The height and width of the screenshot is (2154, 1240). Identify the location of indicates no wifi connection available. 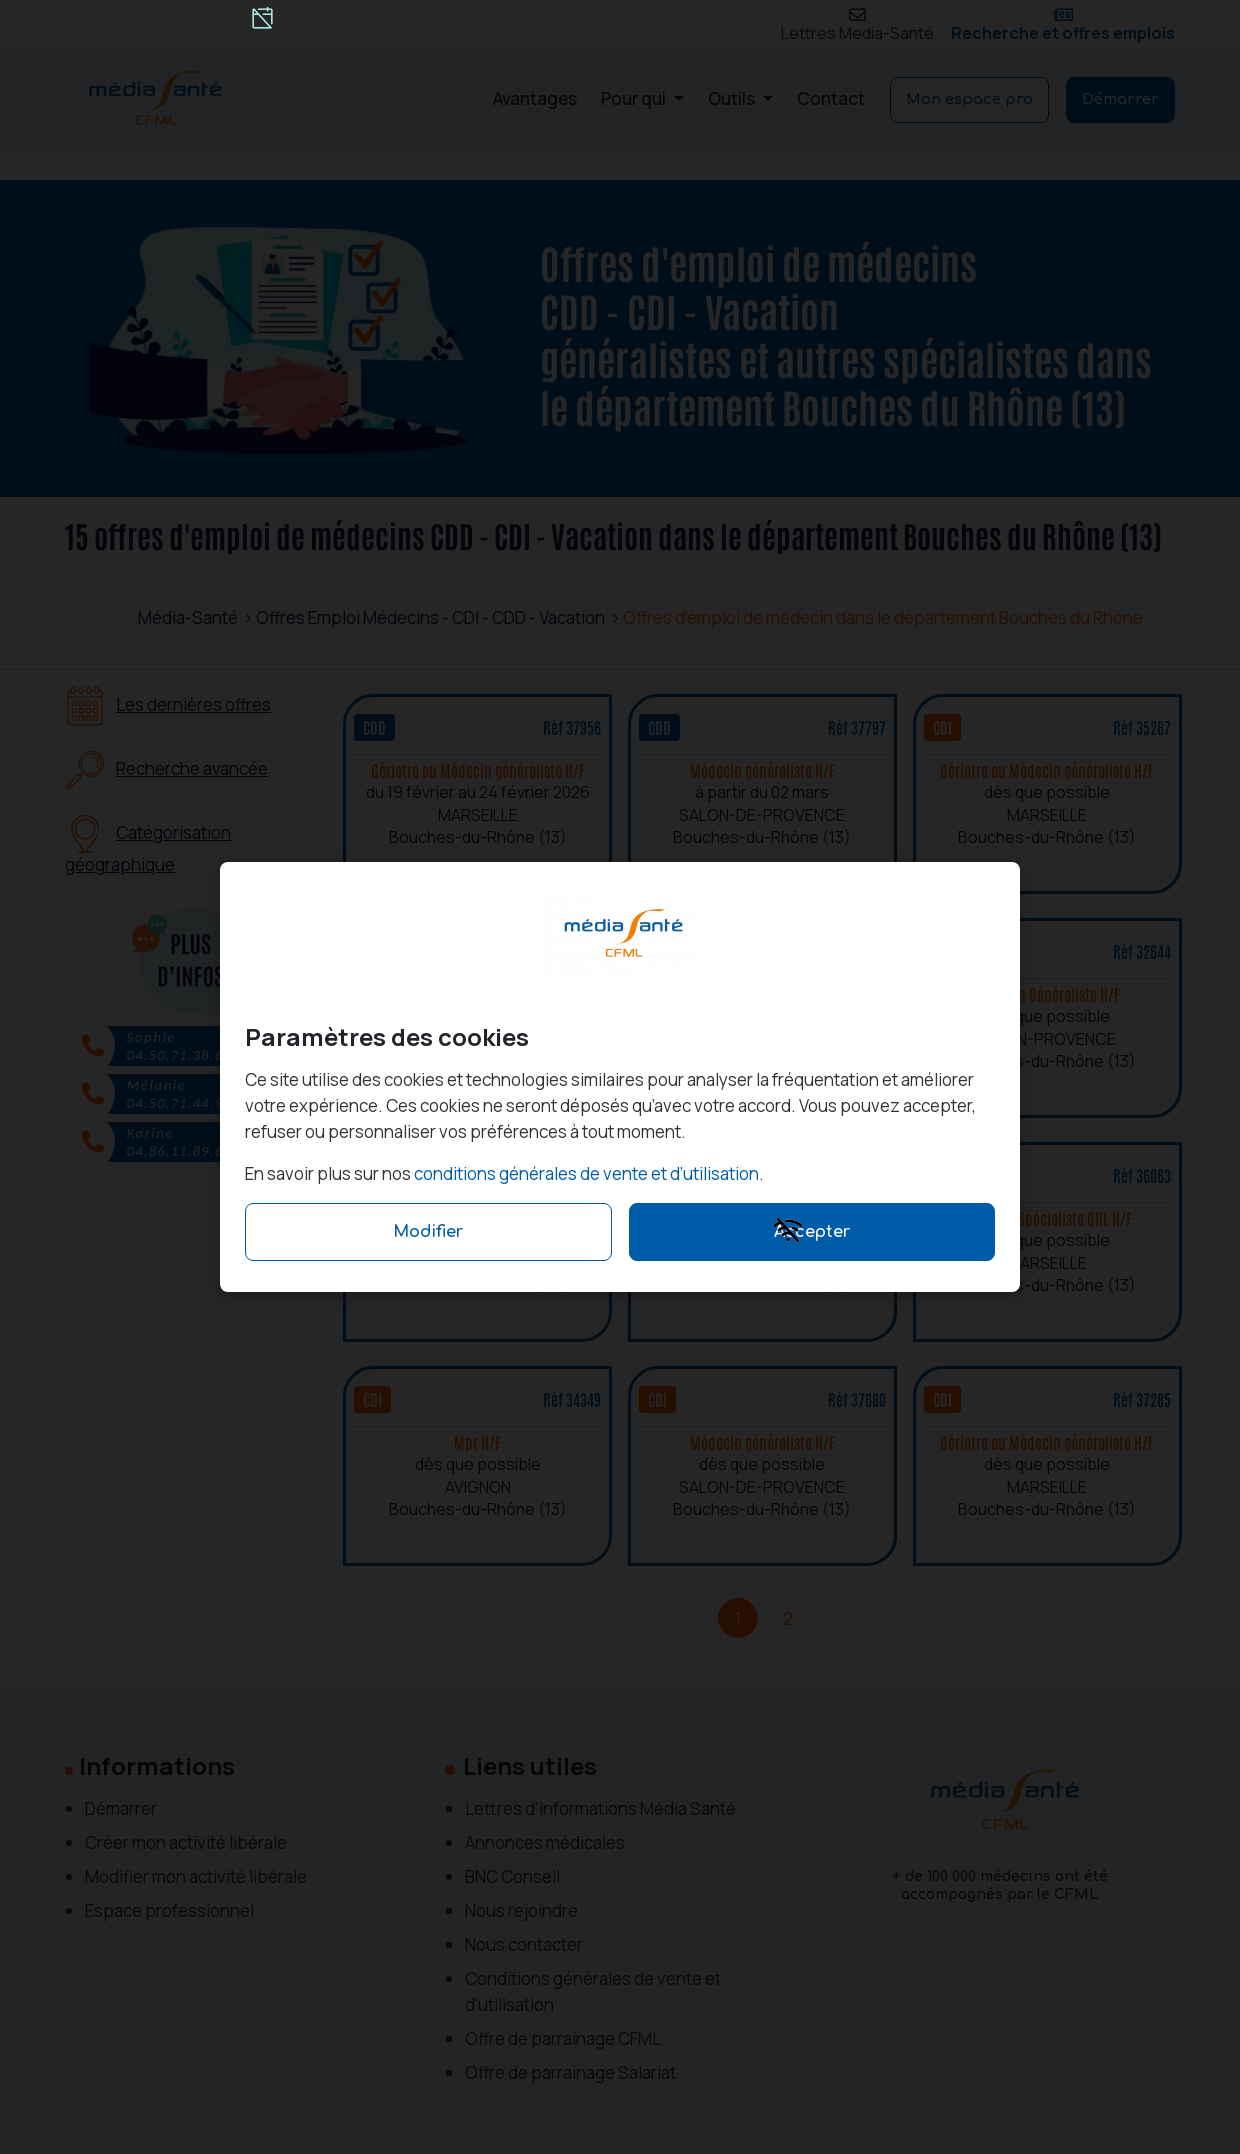
(788, 1230).